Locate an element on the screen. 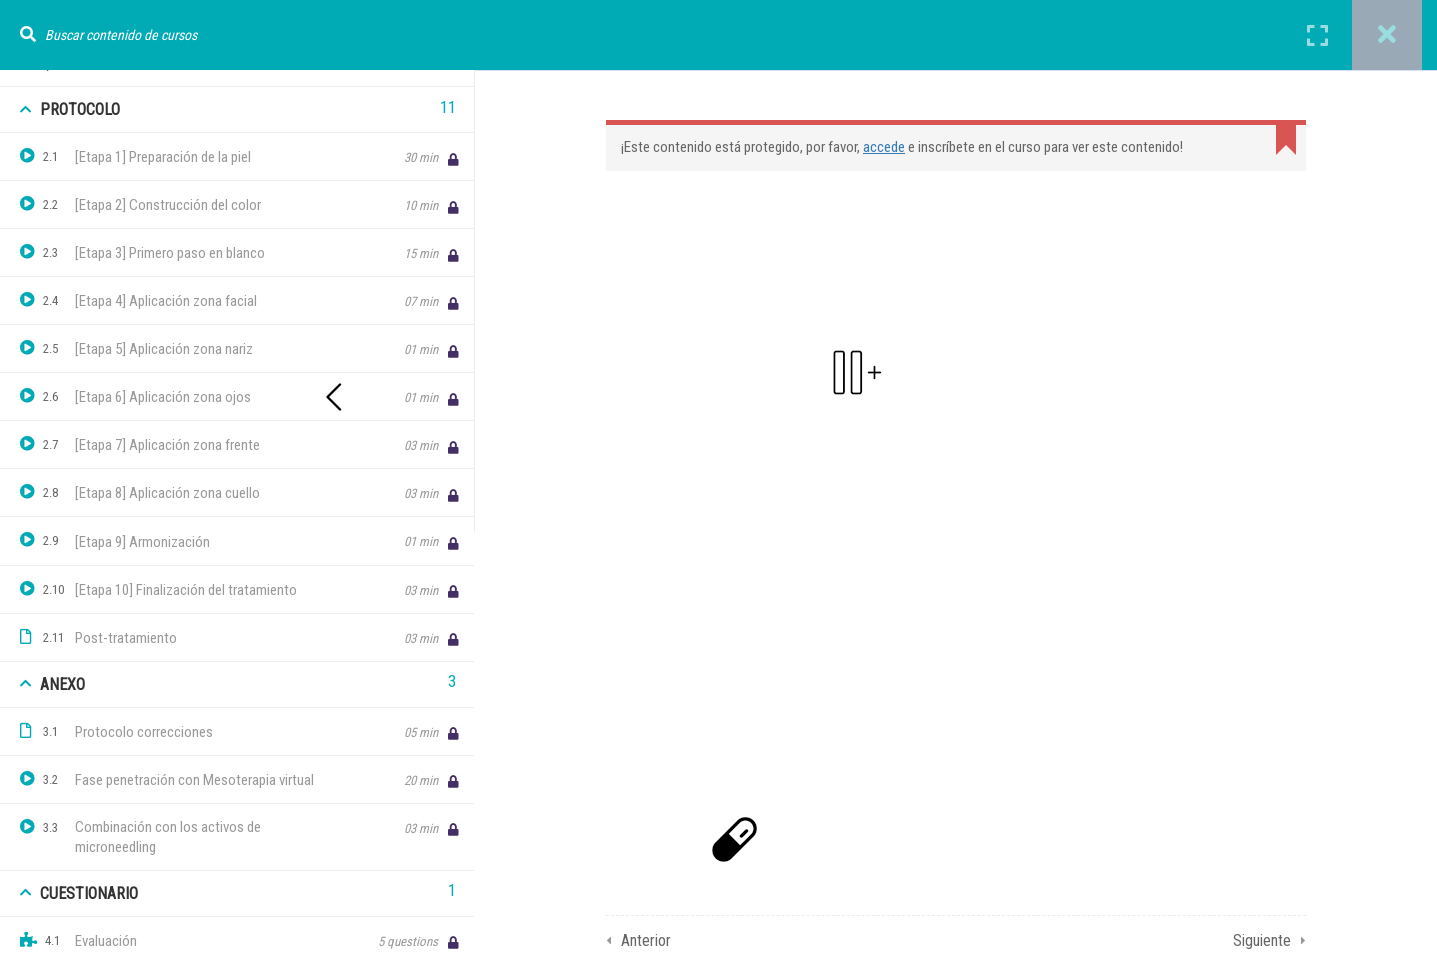 This screenshot has height=965, width=1437. go back to the previous screen is located at coordinates (335, 397).